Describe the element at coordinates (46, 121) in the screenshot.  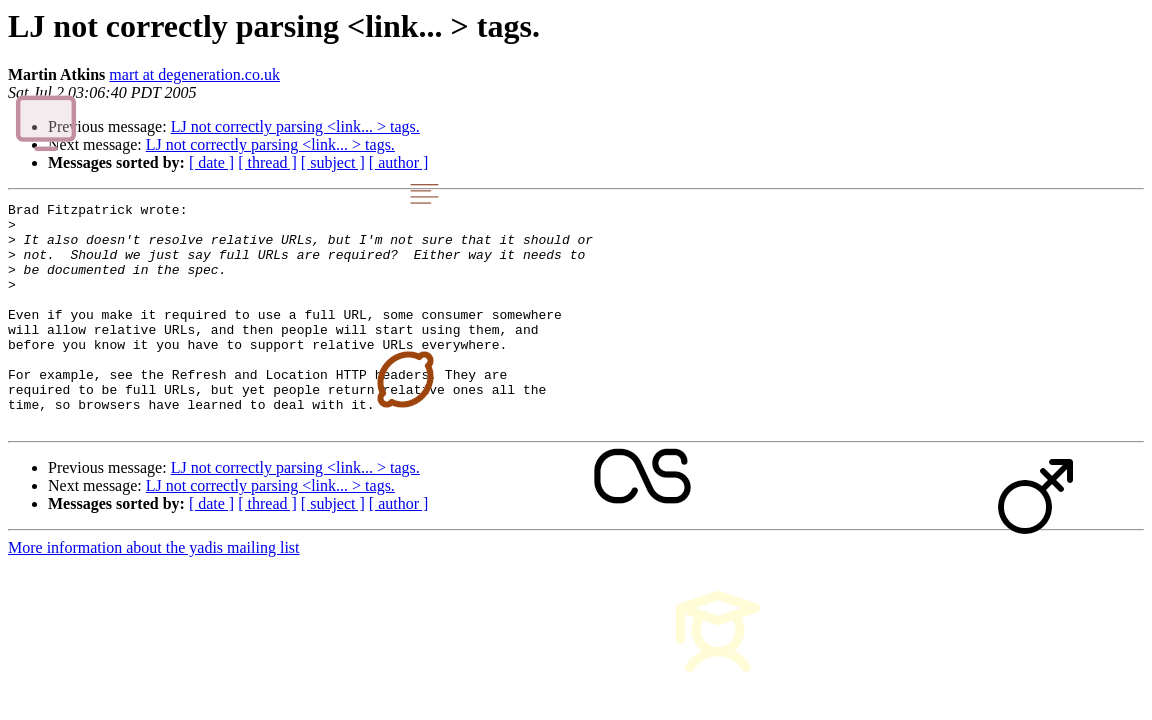
I see `view on desktop display` at that location.